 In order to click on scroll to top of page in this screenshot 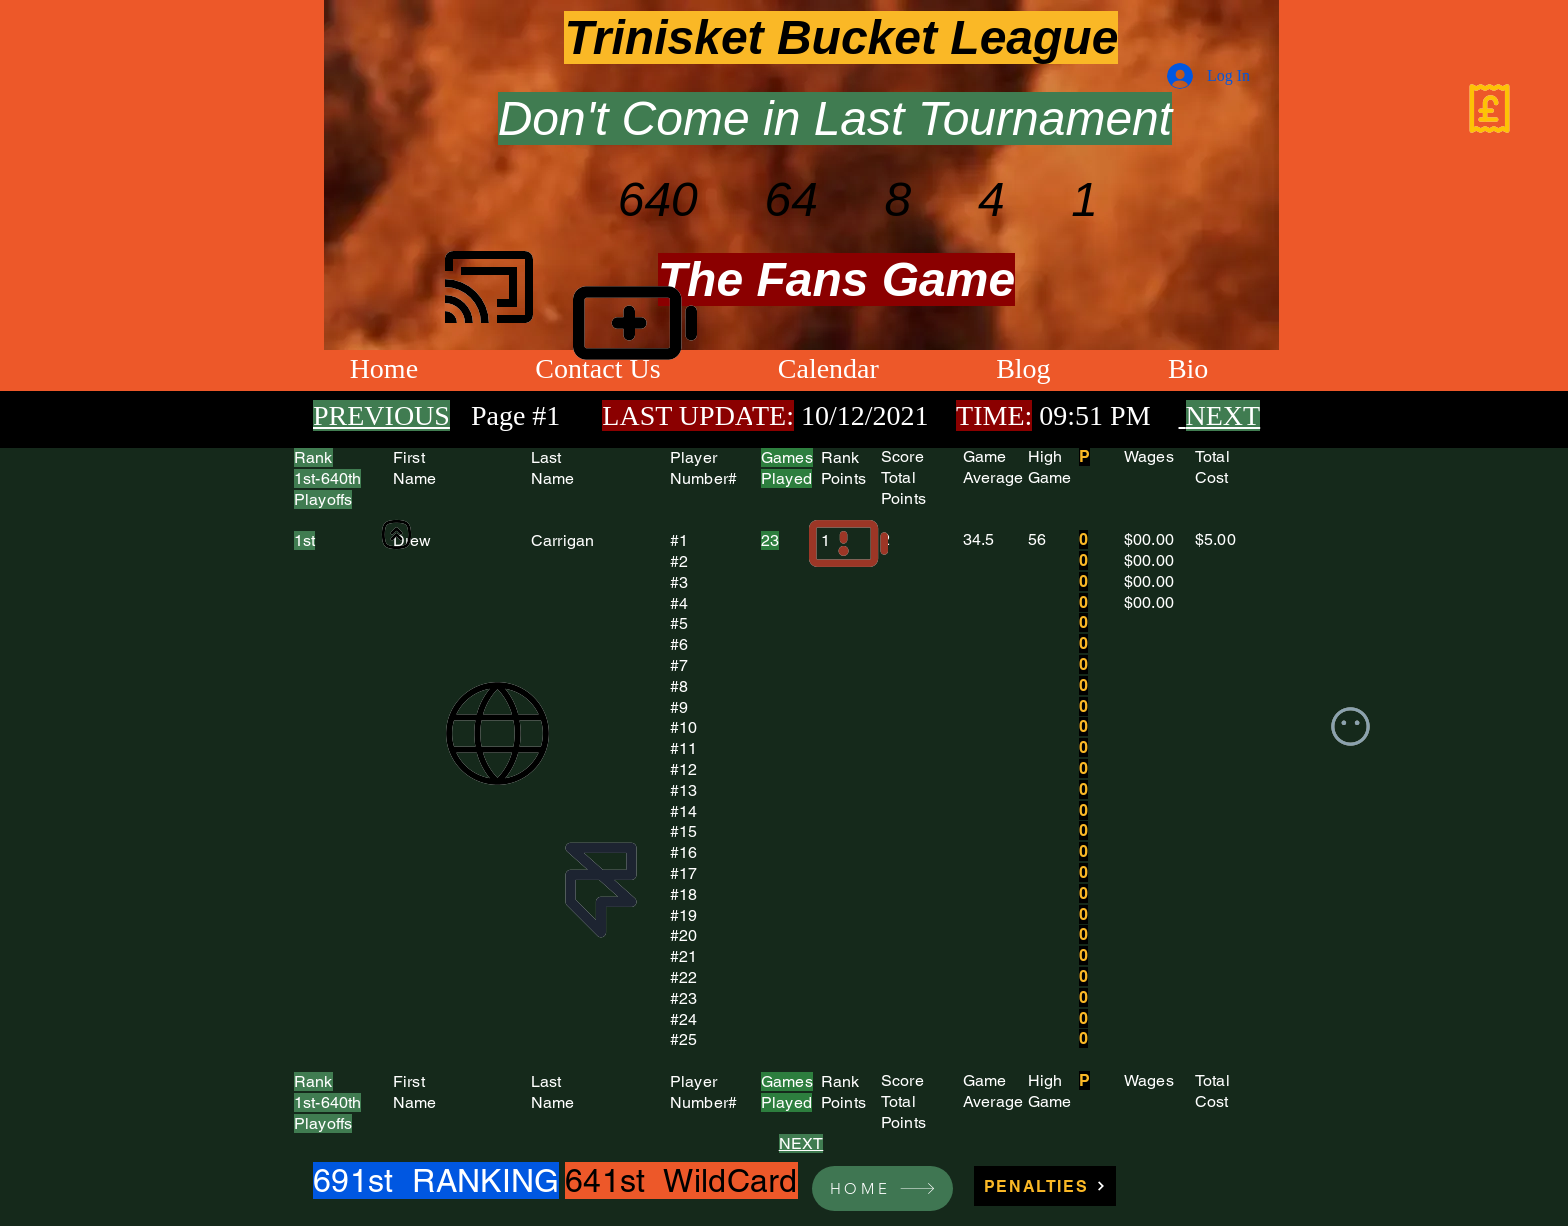, I will do `click(396, 534)`.